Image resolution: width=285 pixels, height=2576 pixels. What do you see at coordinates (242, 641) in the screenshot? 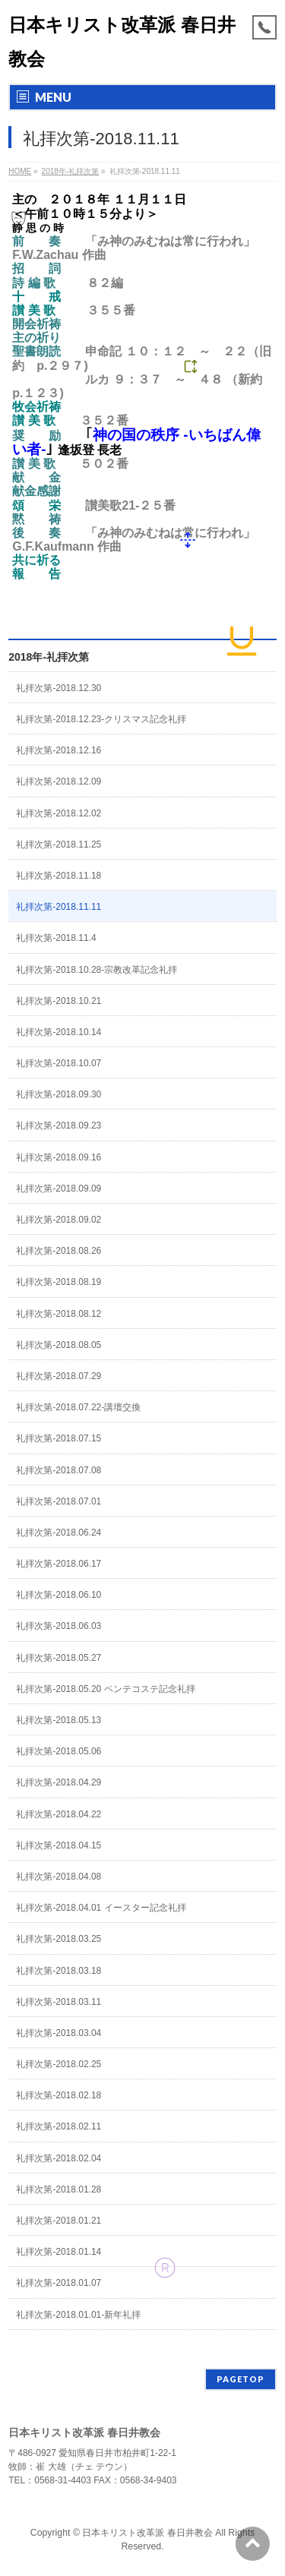
I see `apply underline formatting to selected text` at bounding box center [242, 641].